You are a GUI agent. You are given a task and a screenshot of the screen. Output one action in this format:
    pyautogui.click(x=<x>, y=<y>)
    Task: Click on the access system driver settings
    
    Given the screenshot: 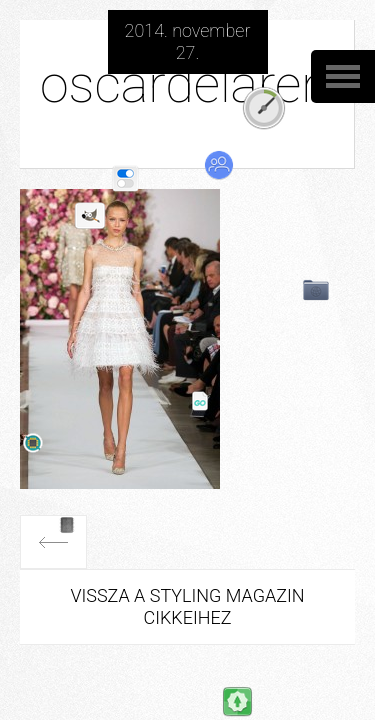 What is the action you would take?
    pyautogui.click(x=33, y=443)
    